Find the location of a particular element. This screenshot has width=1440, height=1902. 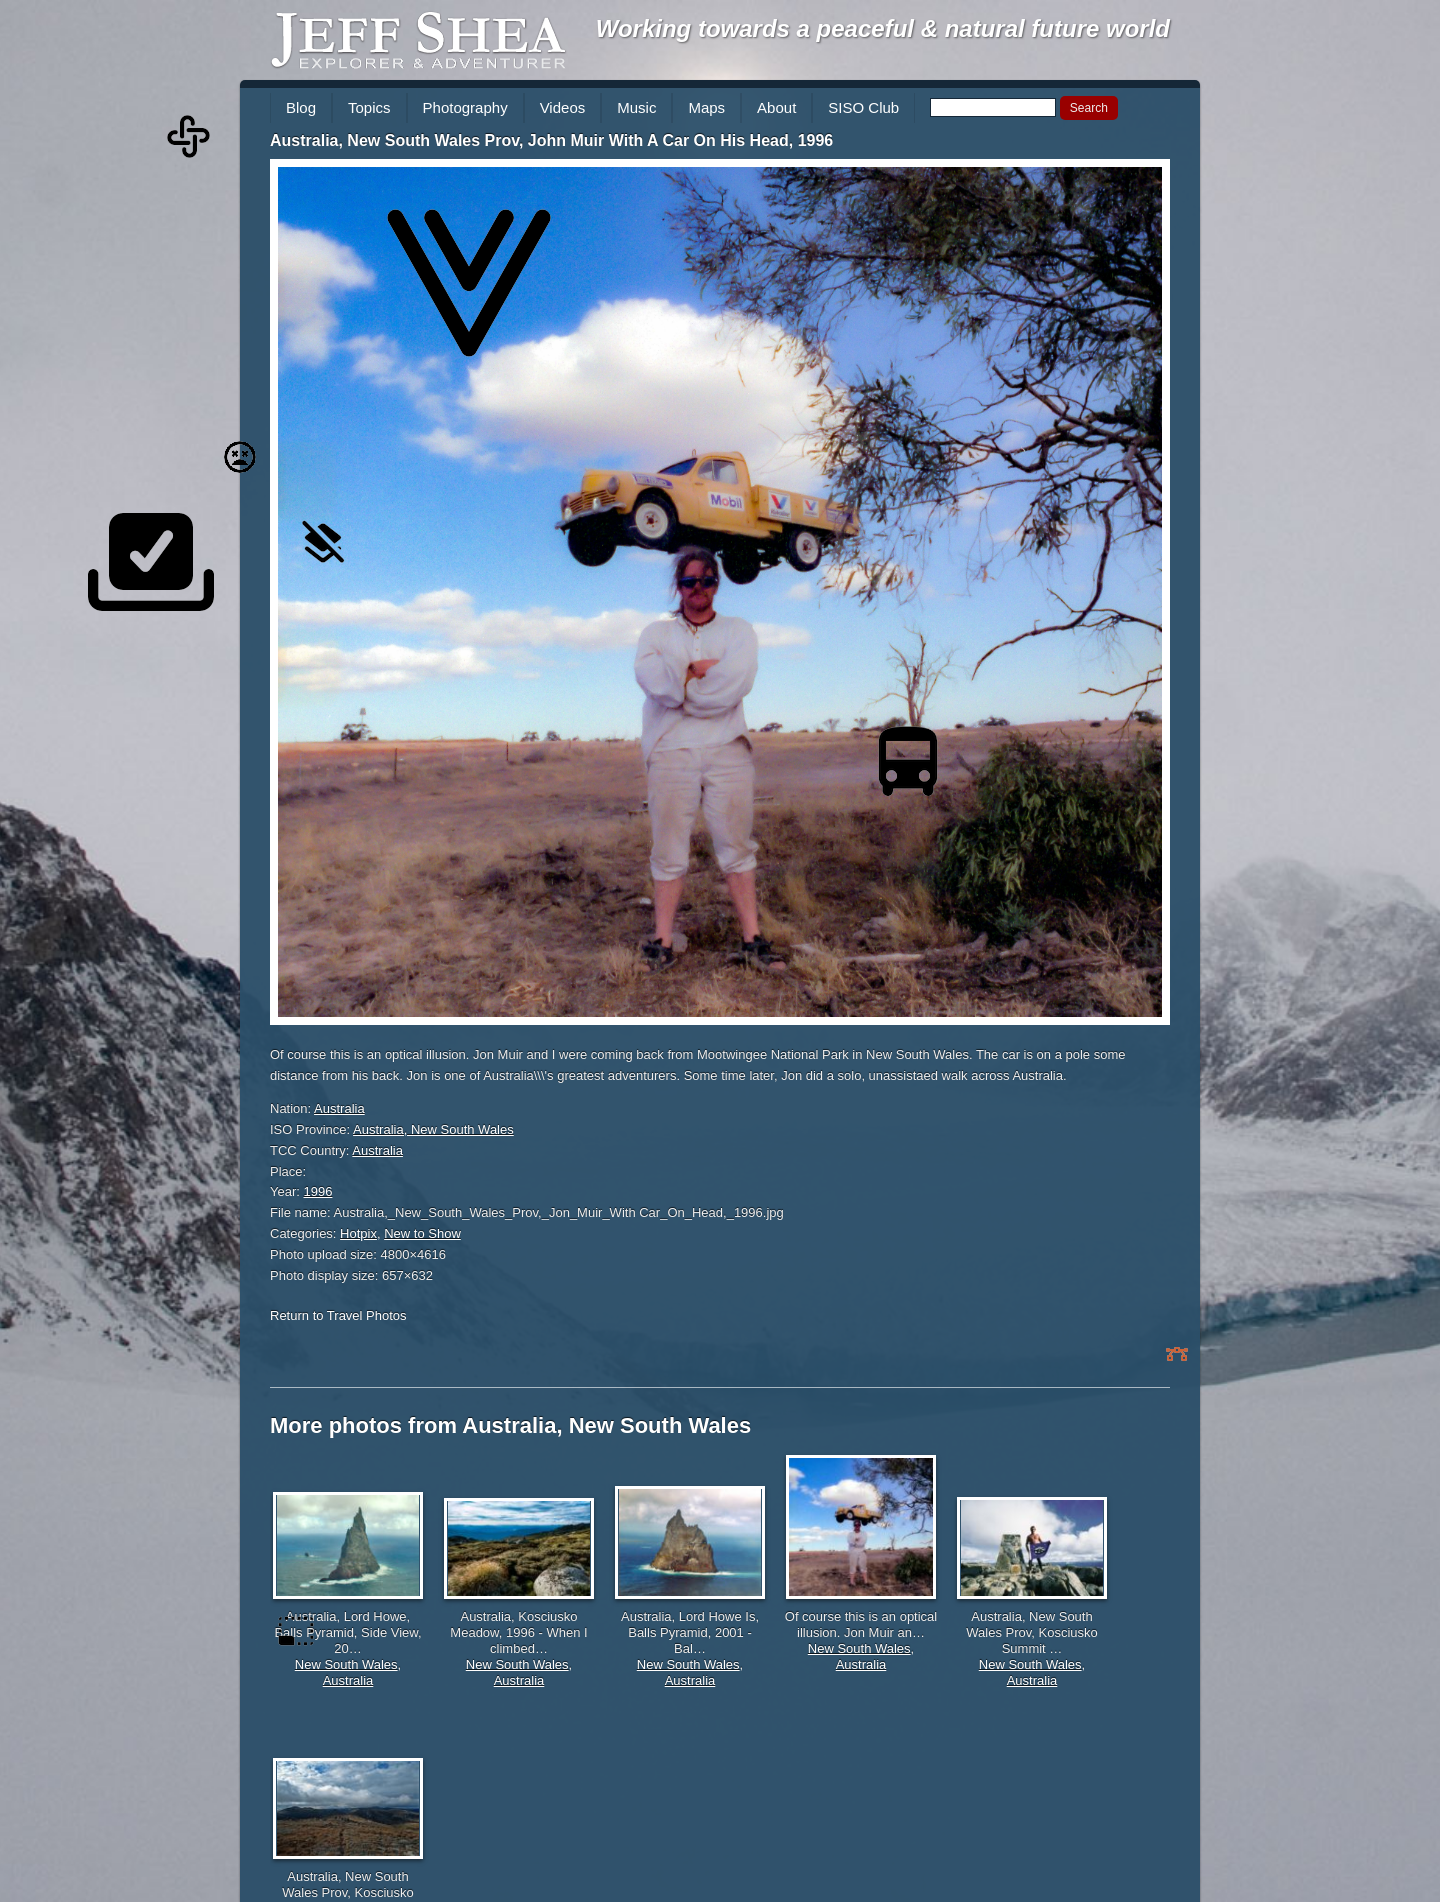

view bus routes and schedules is located at coordinates (908, 763).